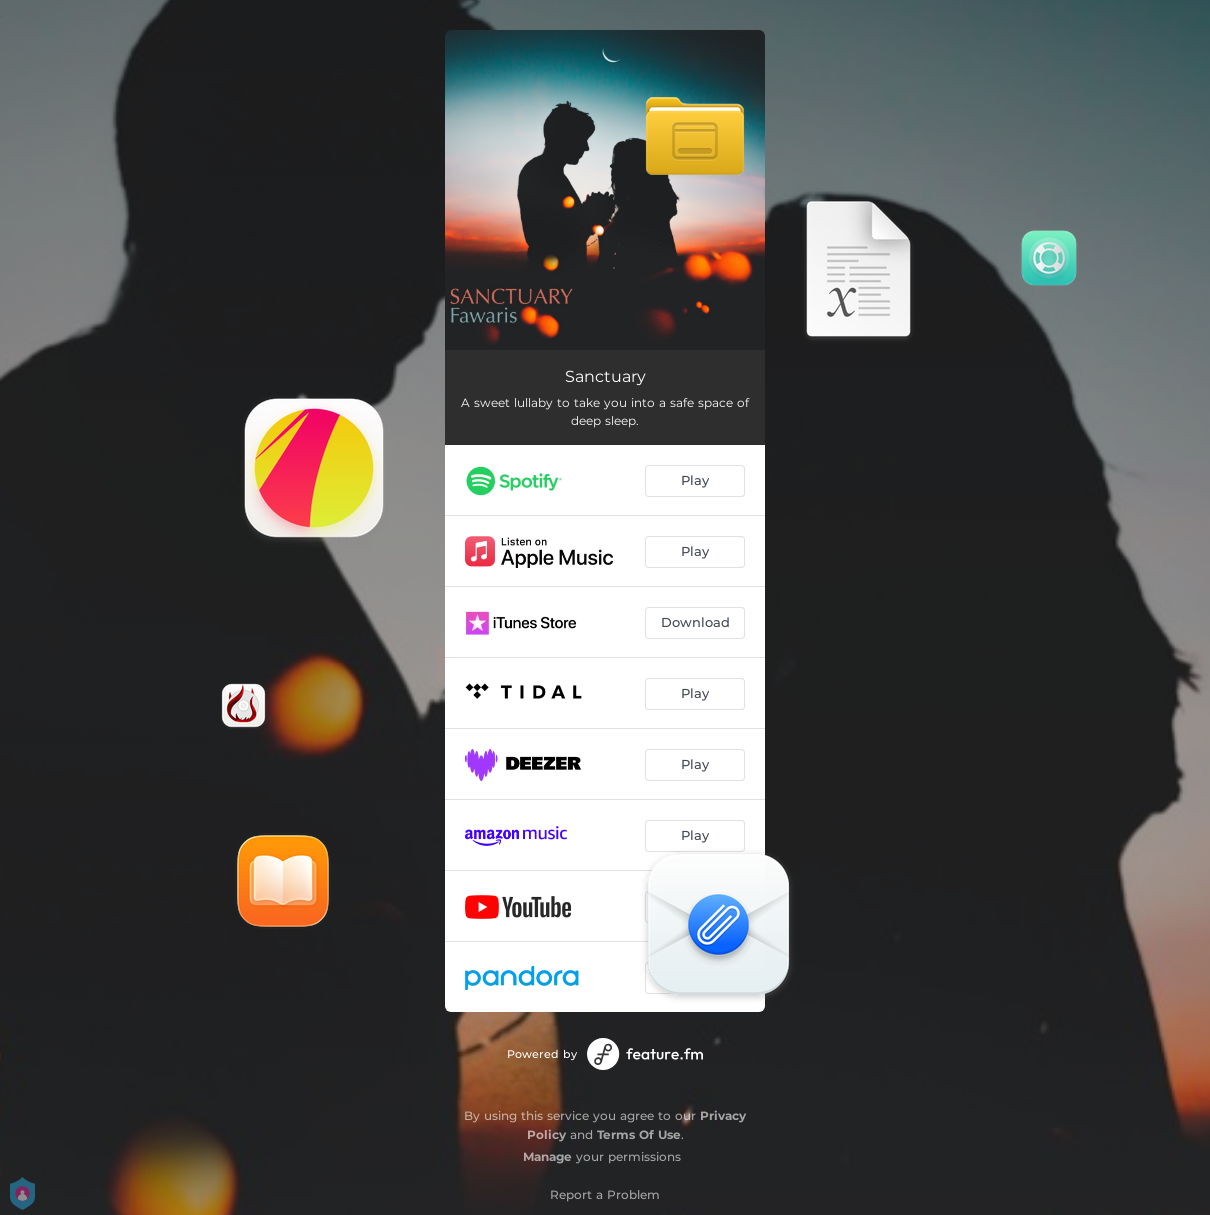 The width and height of the screenshot is (1210, 1215). Describe the element at coordinates (283, 881) in the screenshot. I see `open the Books app` at that location.